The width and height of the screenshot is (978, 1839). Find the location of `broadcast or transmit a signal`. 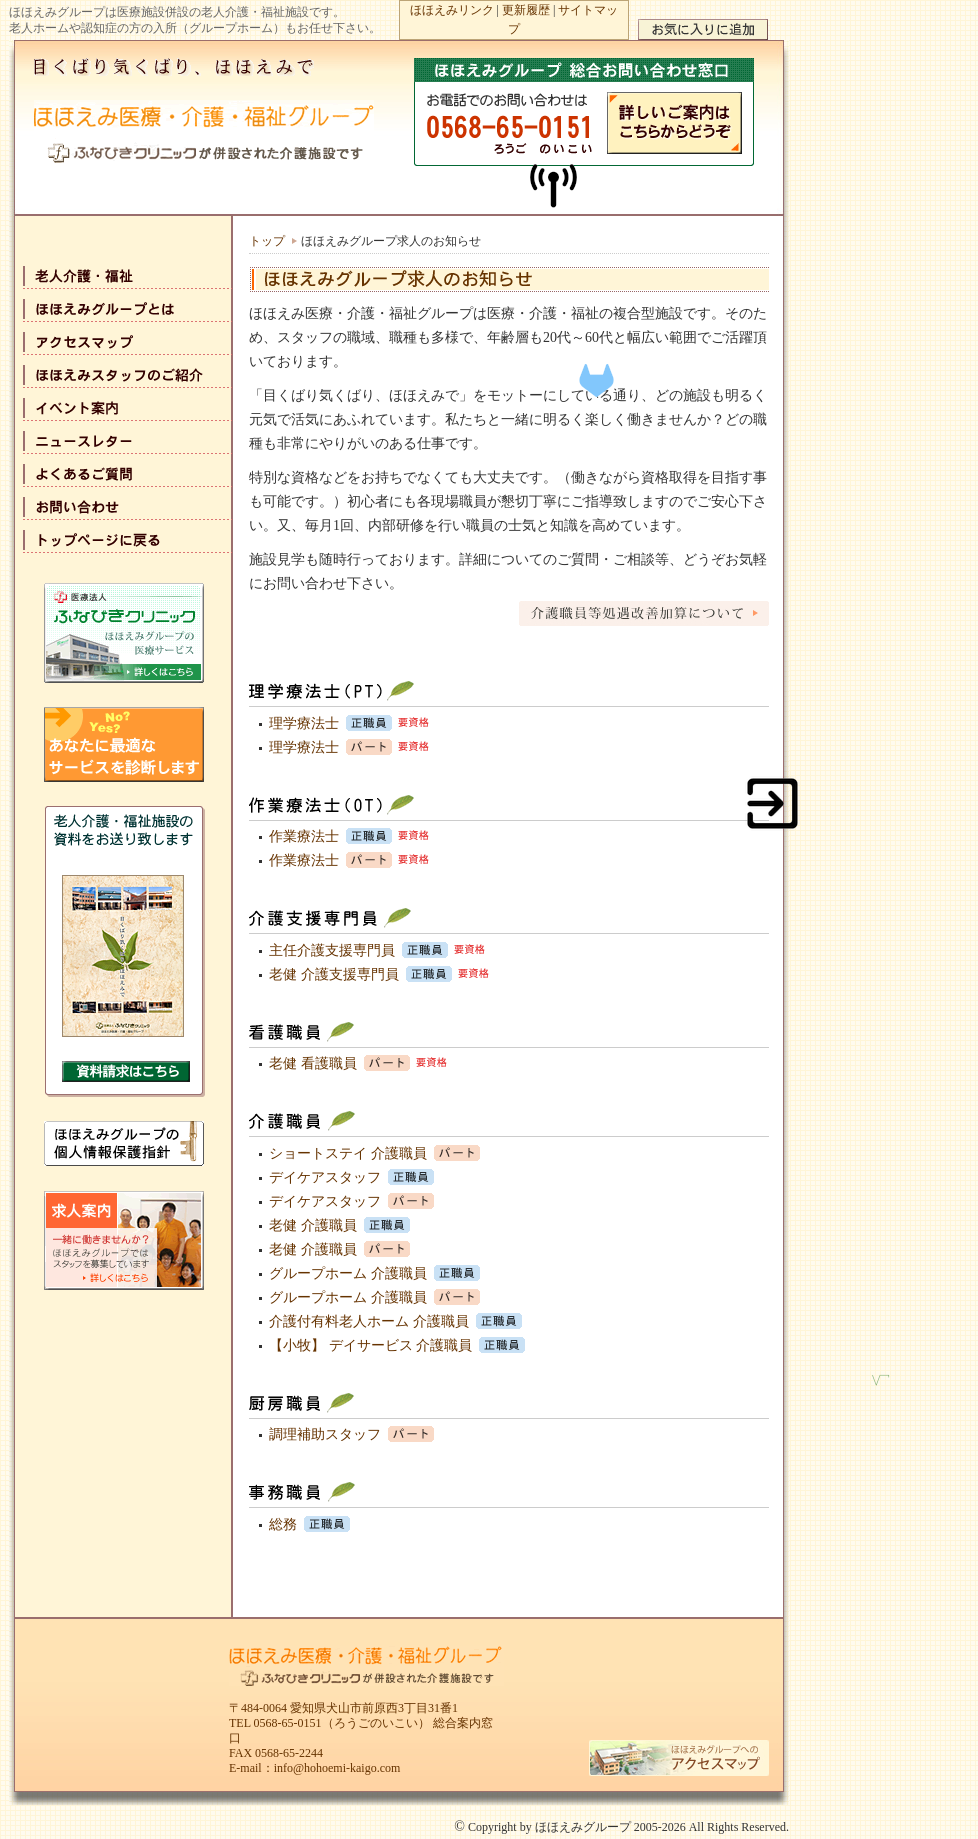

broadcast or transmit a signal is located at coordinates (553, 185).